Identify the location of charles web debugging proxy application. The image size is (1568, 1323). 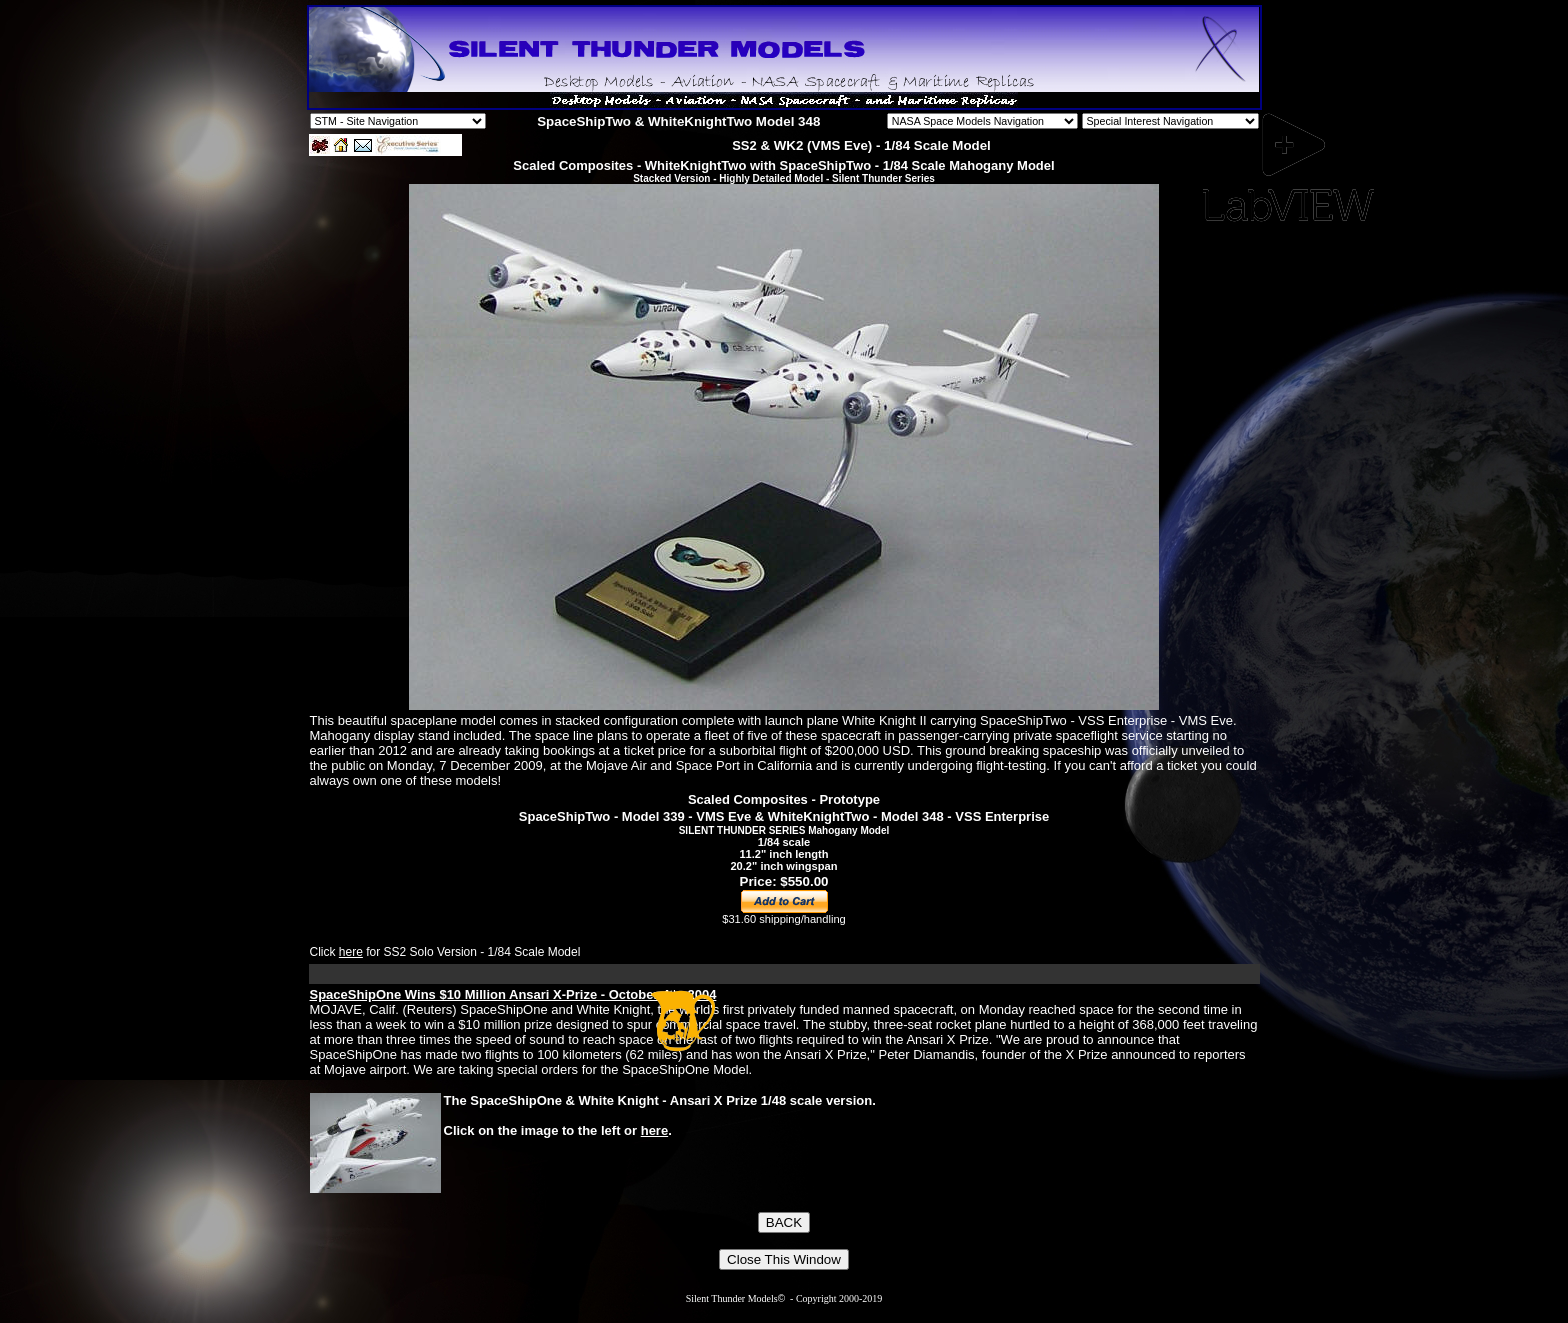
(683, 1021).